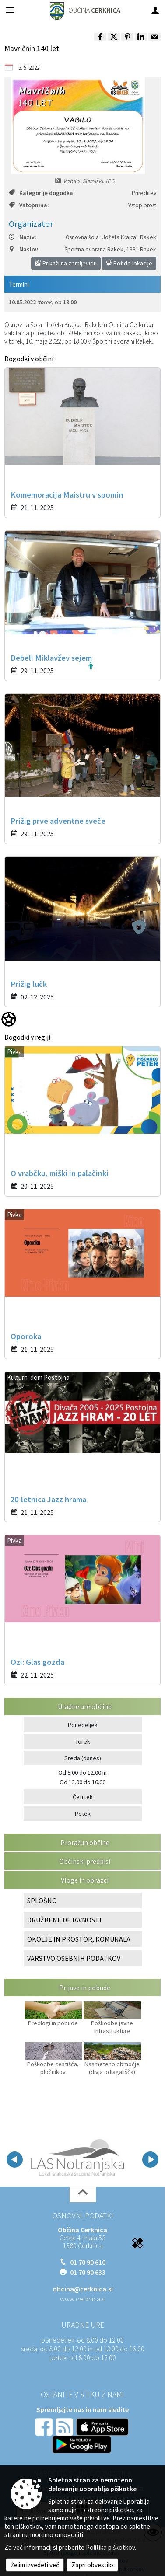 Image resolution: width=165 pixels, height=2576 pixels. What do you see at coordinates (139, 927) in the screenshot?
I see `pet protection or insurance services` at bounding box center [139, 927].